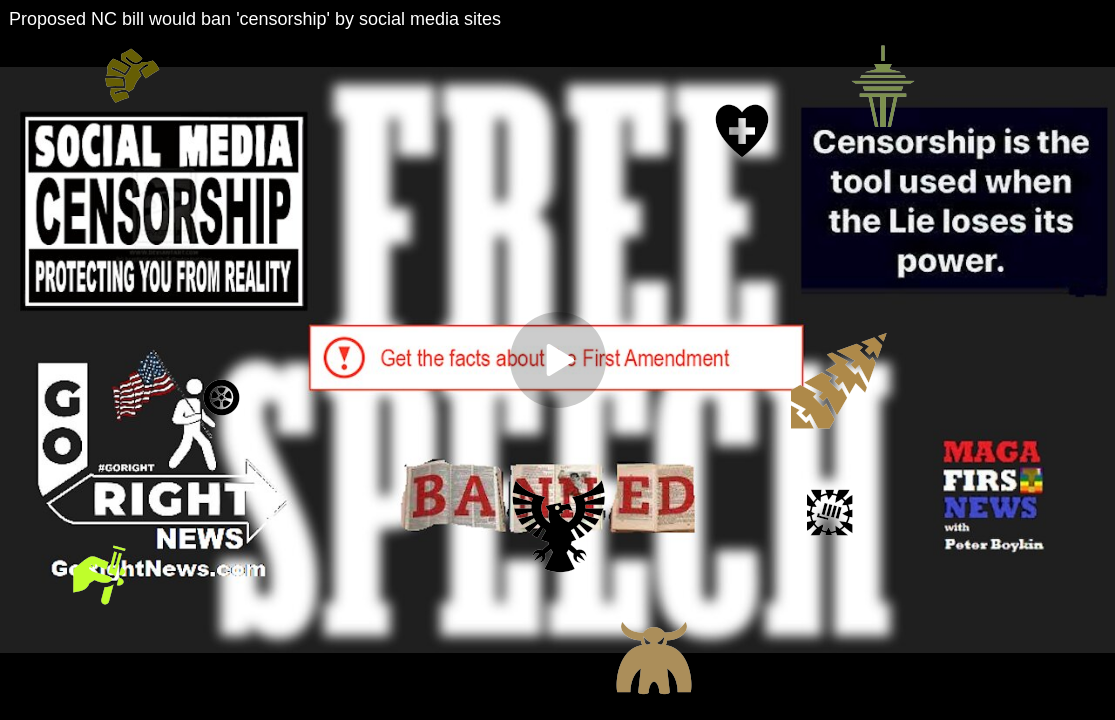 This screenshot has width=1115, height=720. I want to click on select brute character class, so click(654, 658).